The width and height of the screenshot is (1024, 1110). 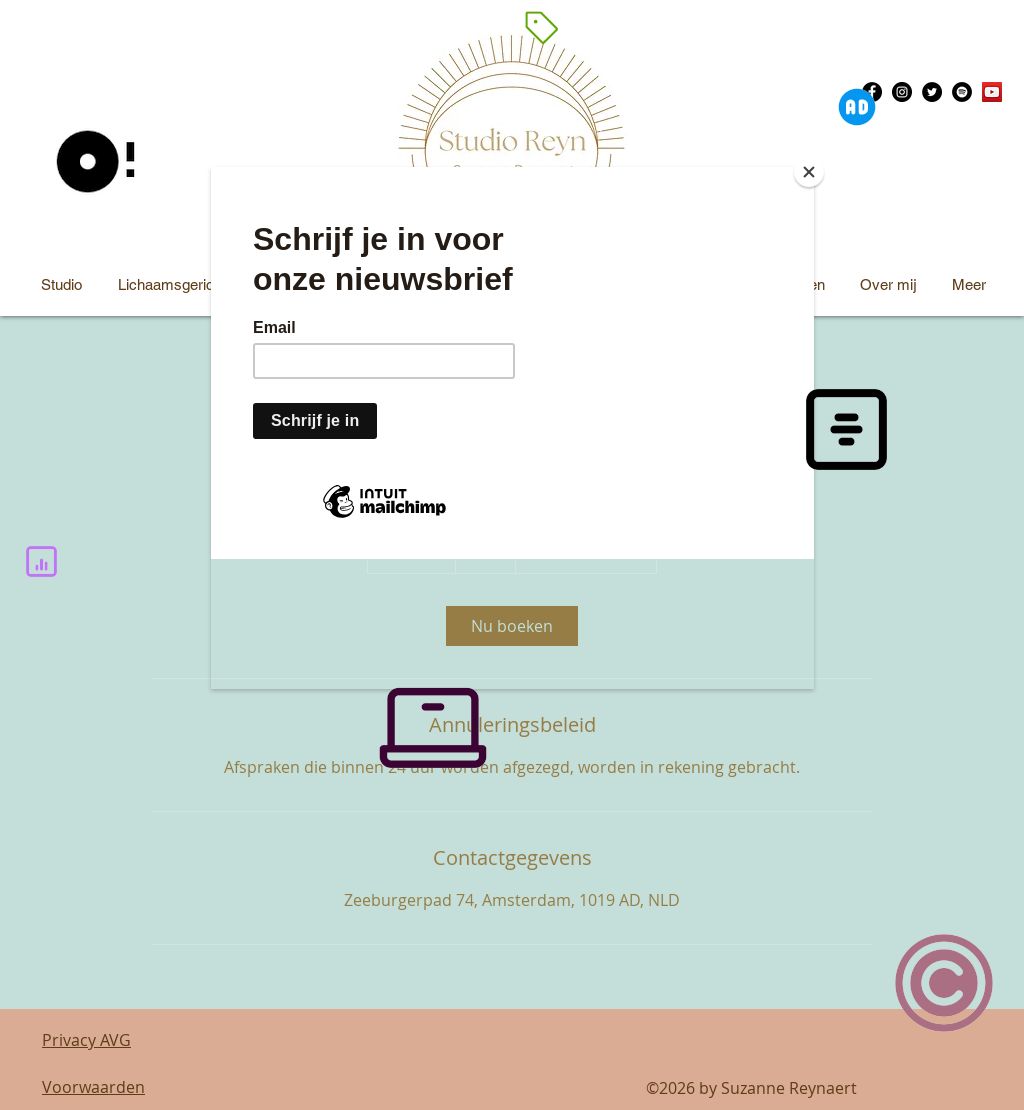 I want to click on align content to bottom center, so click(x=41, y=561).